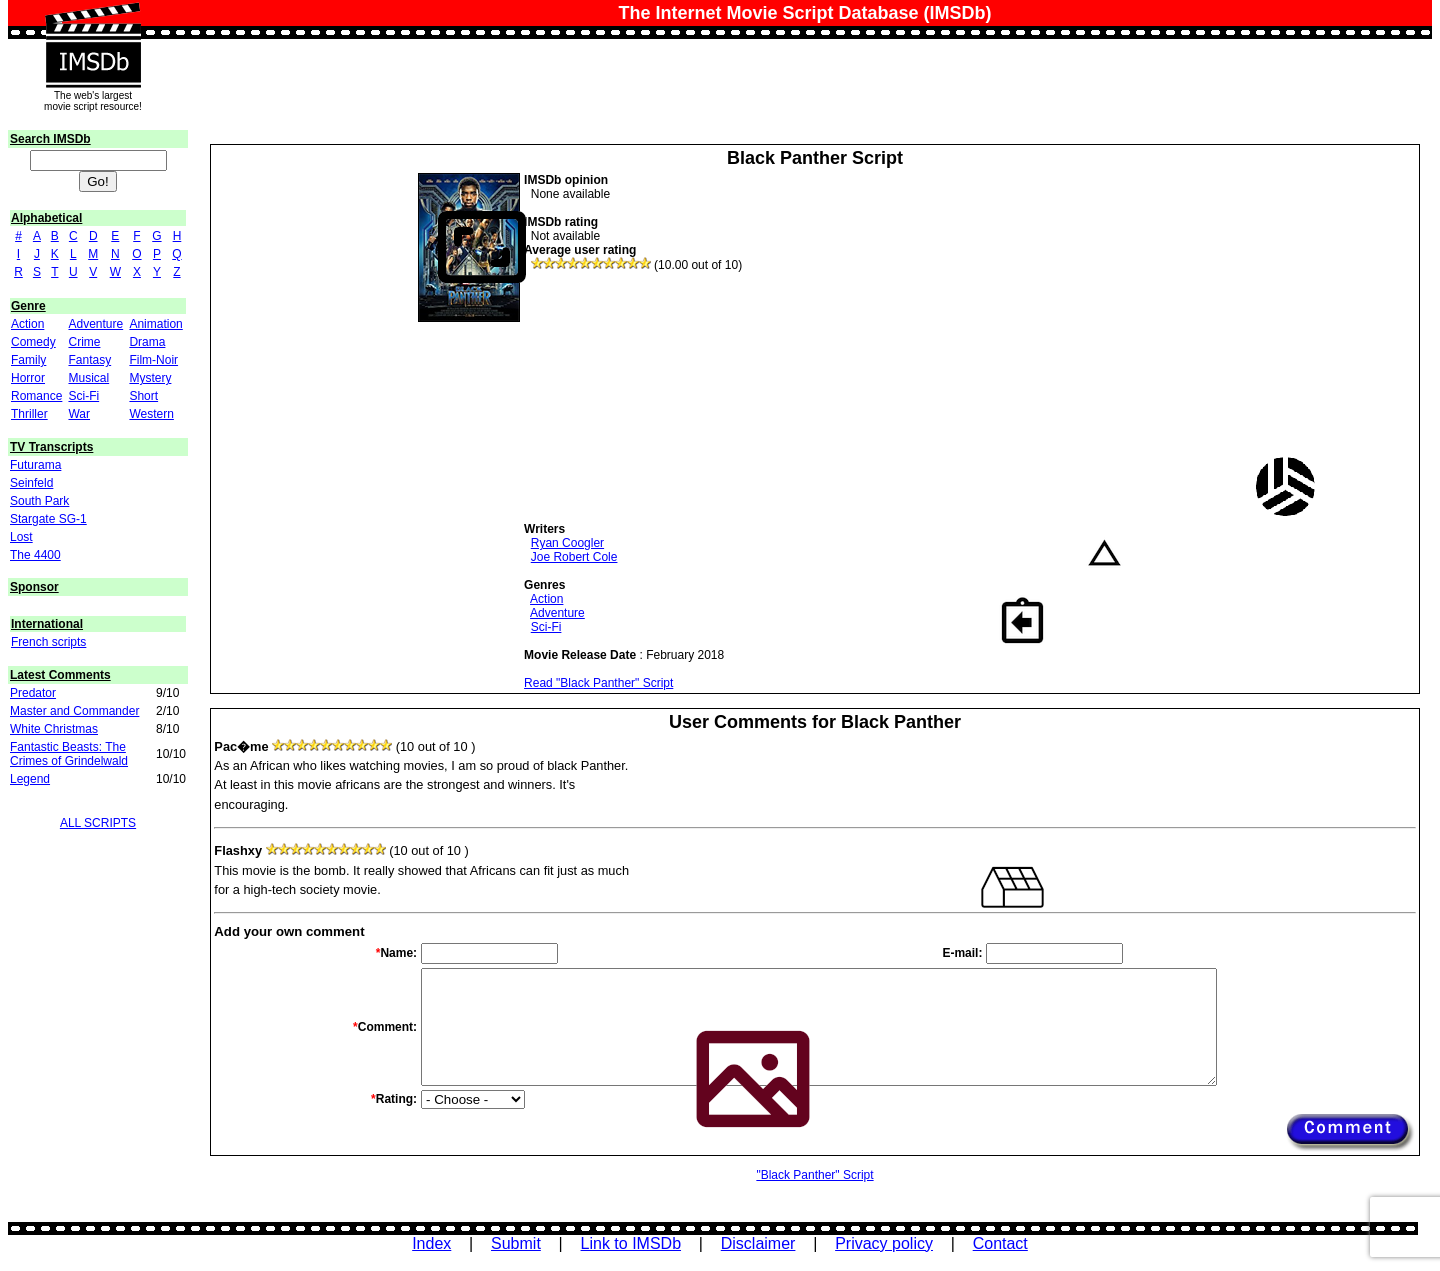 The height and width of the screenshot is (1271, 1440). Describe the element at coordinates (1022, 622) in the screenshot. I see `return or send back an assignment` at that location.